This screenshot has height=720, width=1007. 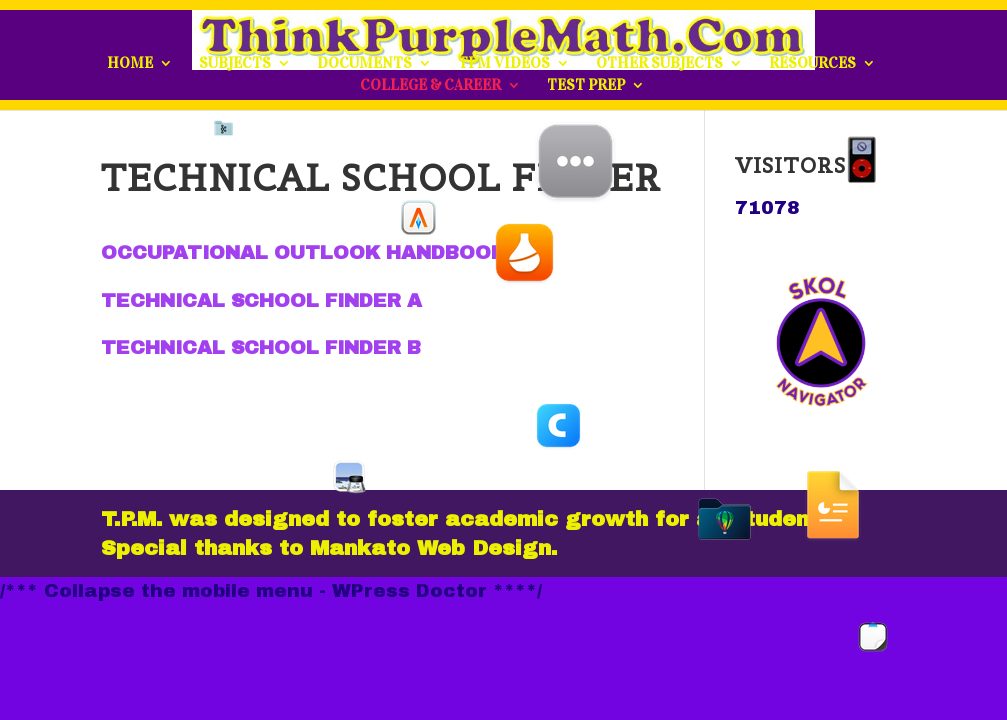 I want to click on open Giara Reddit client app, so click(x=524, y=252).